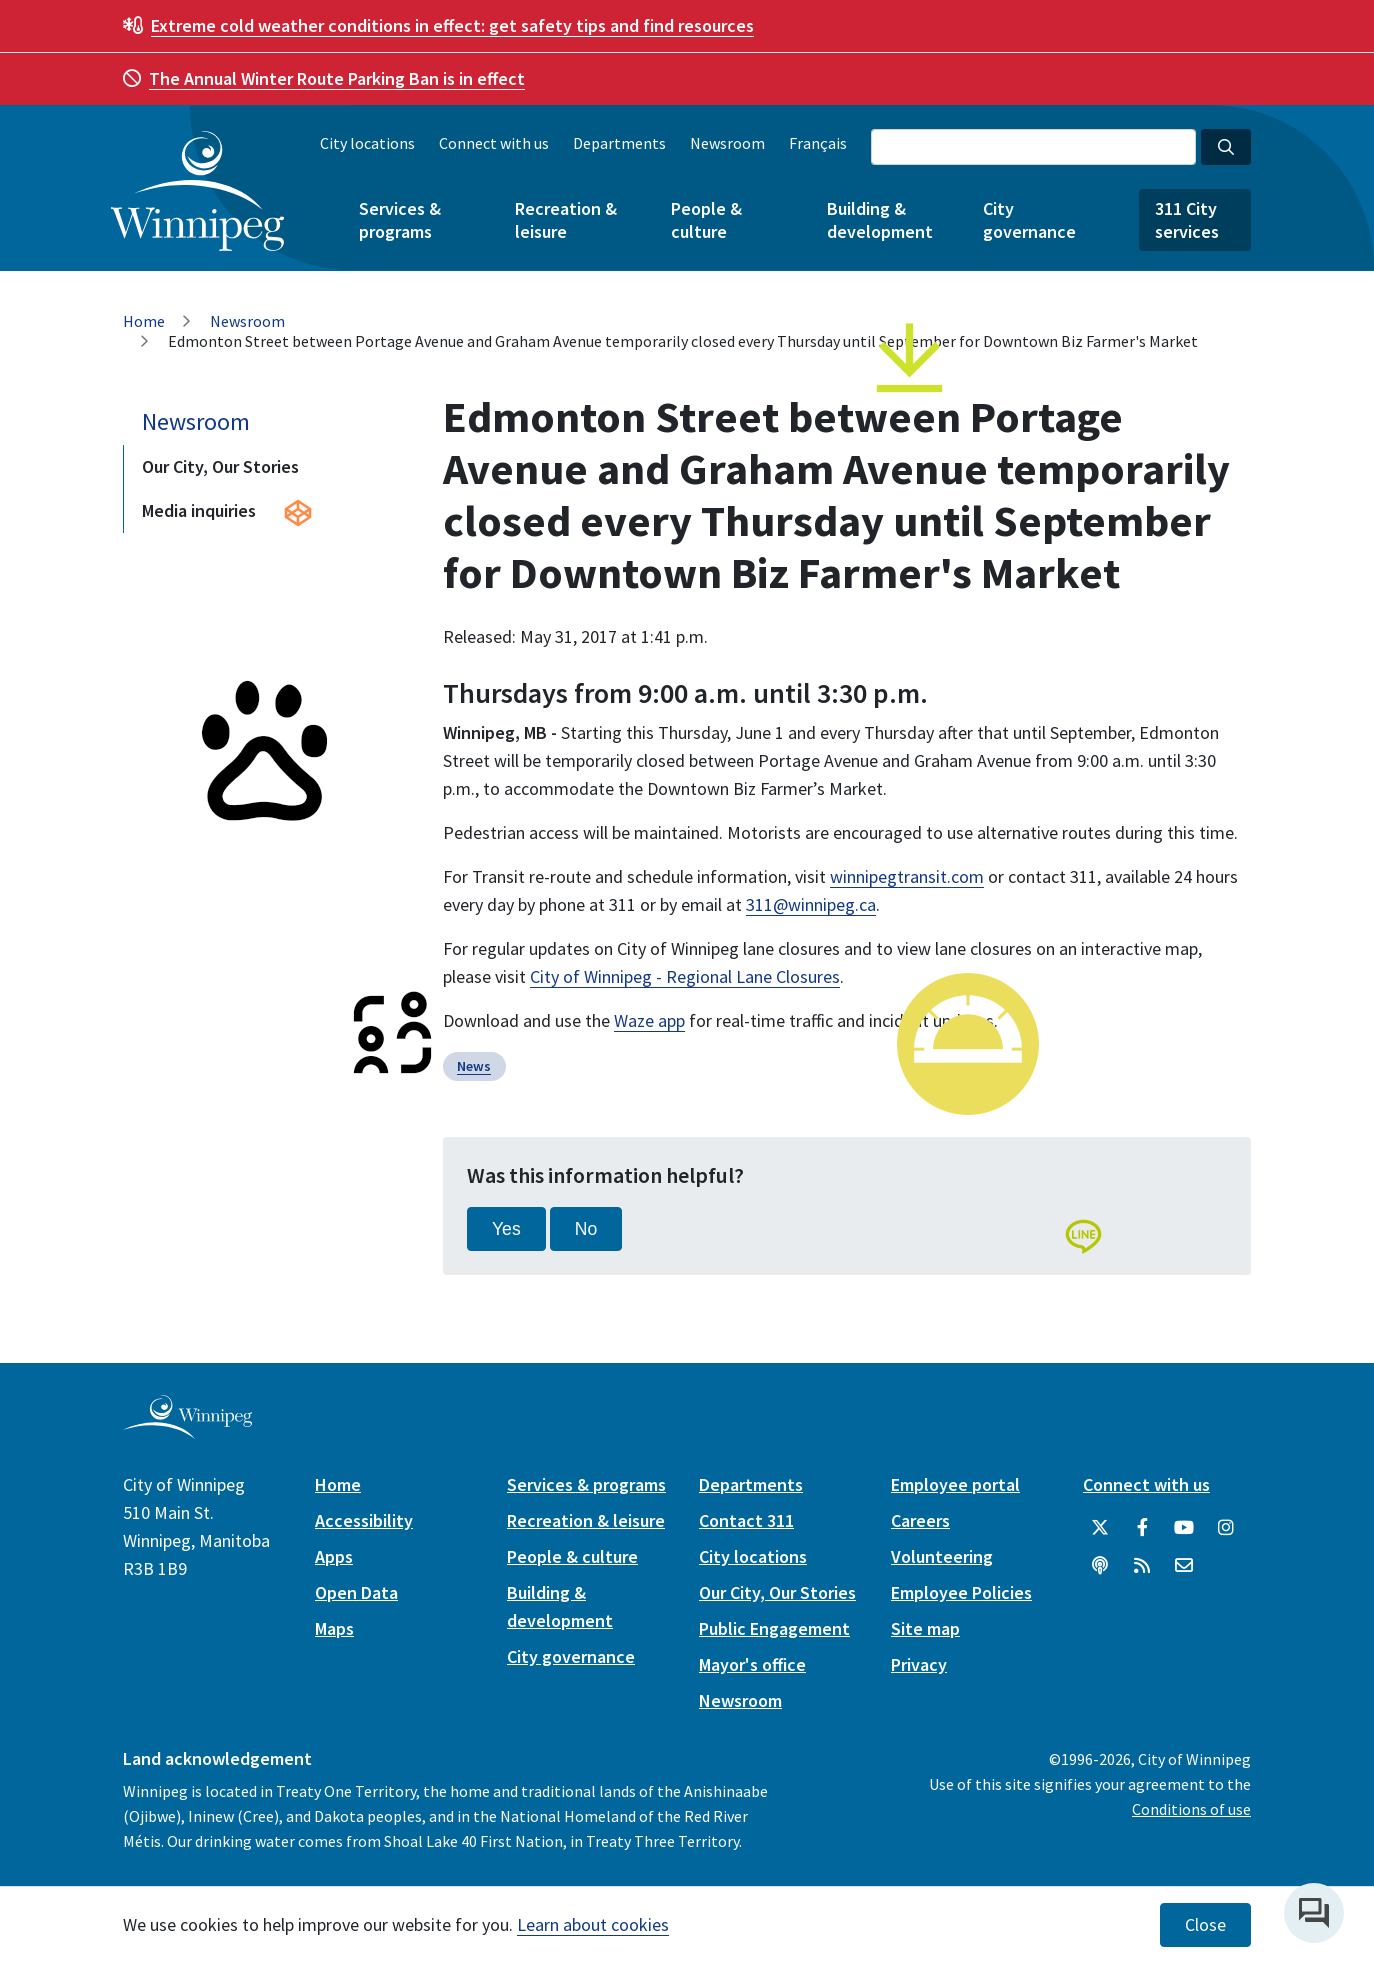 The height and width of the screenshot is (1963, 1374). Describe the element at coordinates (264, 749) in the screenshot. I see `open Baidu app` at that location.